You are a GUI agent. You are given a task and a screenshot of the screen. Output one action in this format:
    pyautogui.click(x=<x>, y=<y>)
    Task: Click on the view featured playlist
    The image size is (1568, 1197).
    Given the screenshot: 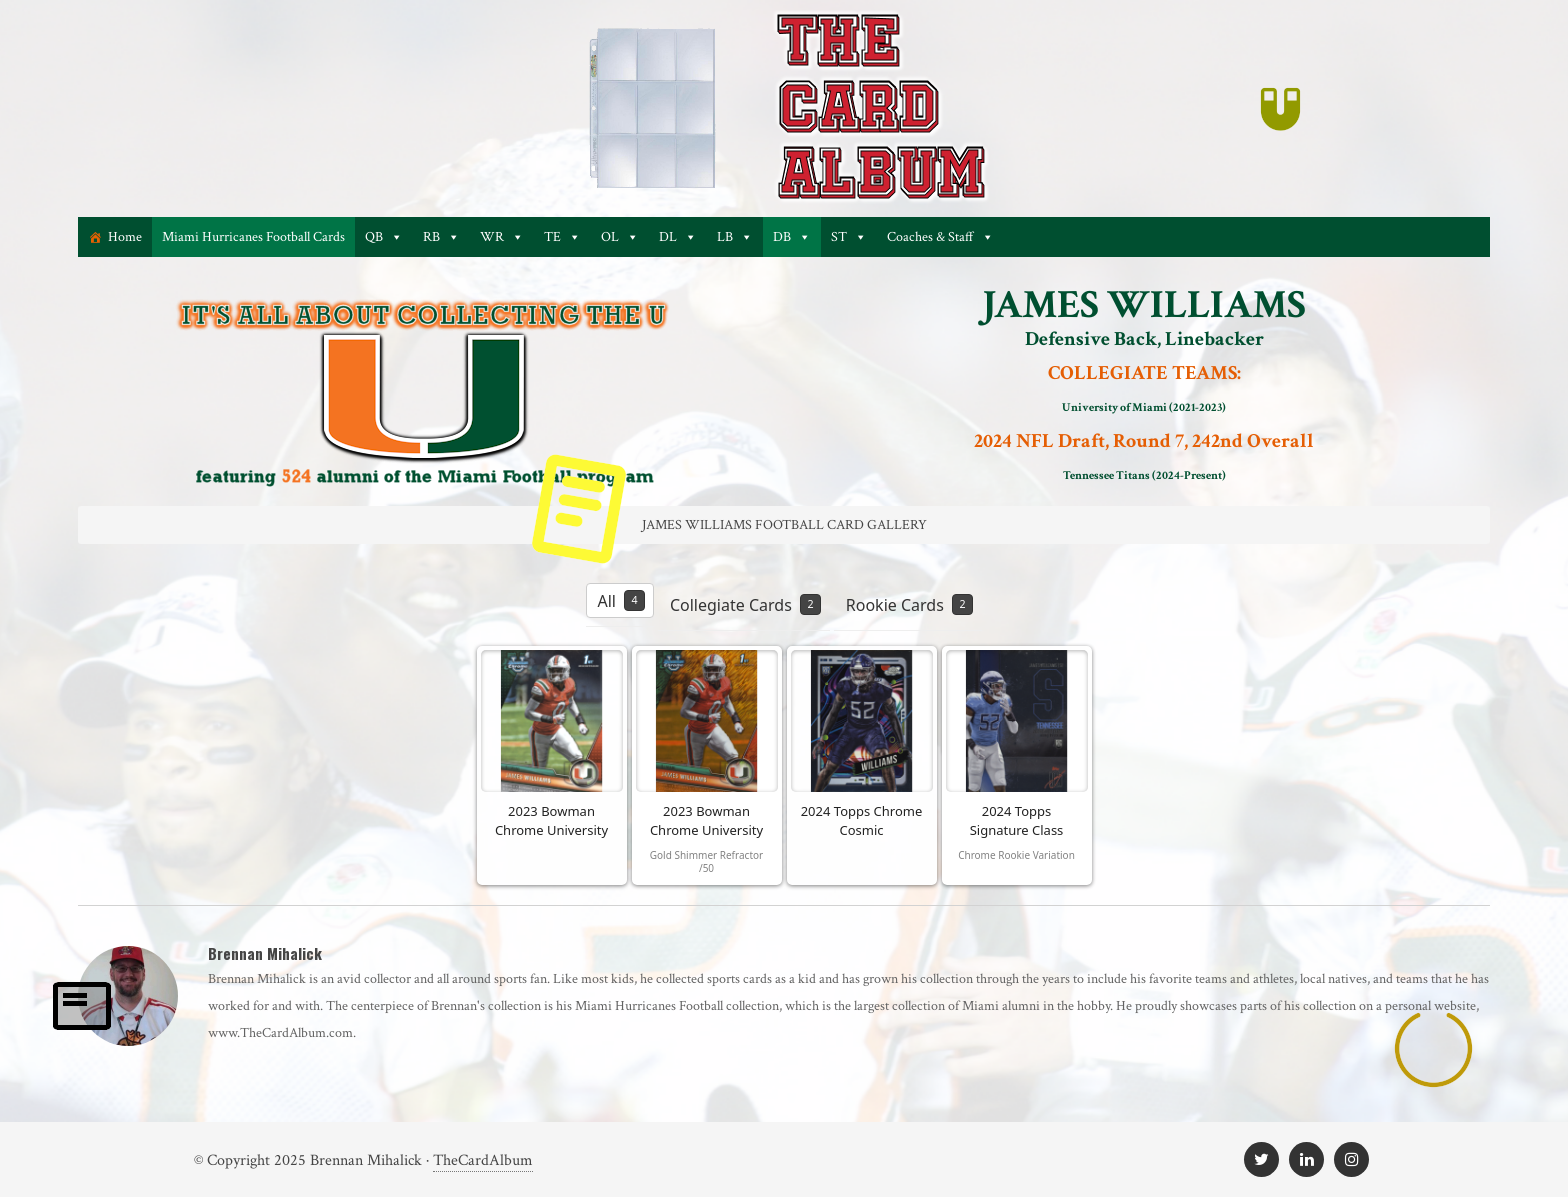 What is the action you would take?
    pyautogui.click(x=82, y=1006)
    